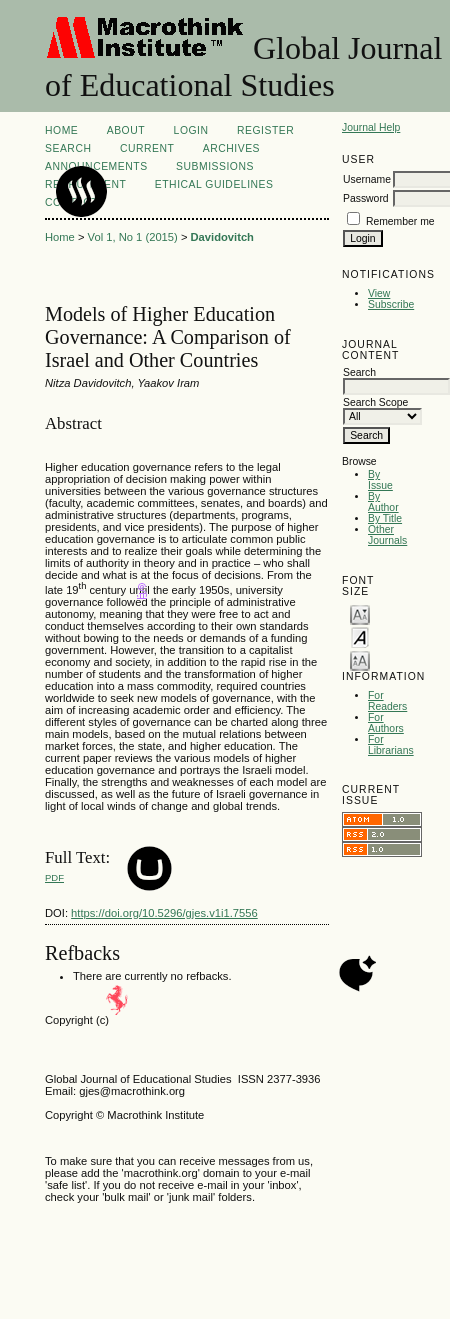 The width and height of the screenshot is (450, 1319). What do you see at coordinates (142, 591) in the screenshot?
I see `simple icons brand logo` at bounding box center [142, 591].